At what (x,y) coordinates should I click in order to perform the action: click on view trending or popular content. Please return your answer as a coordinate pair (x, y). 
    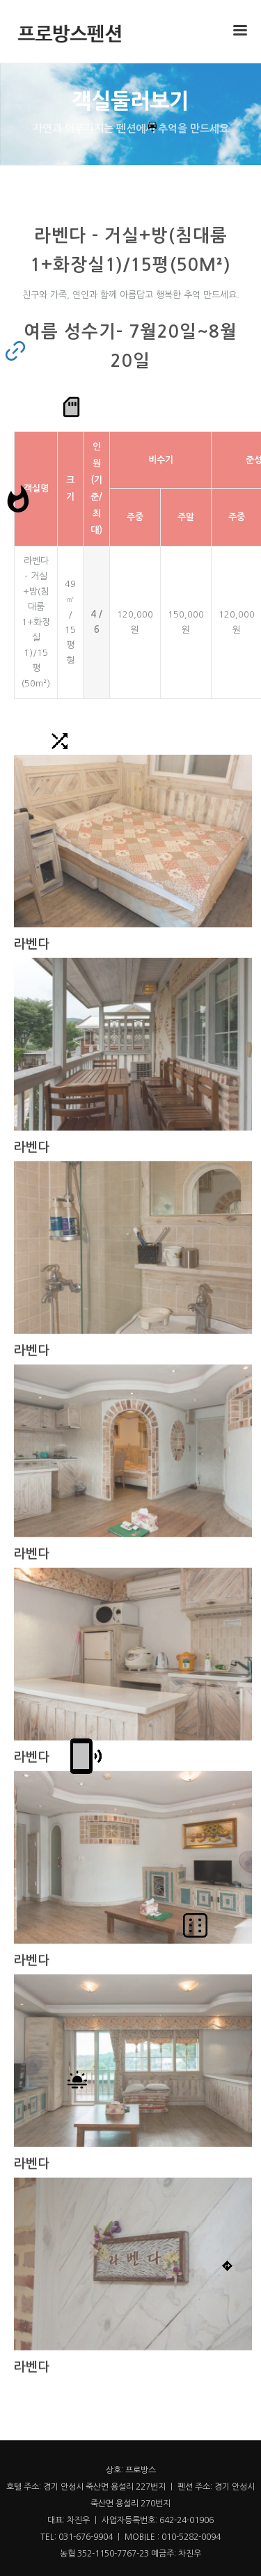
    Looking at the image, I should click on (18, 499).